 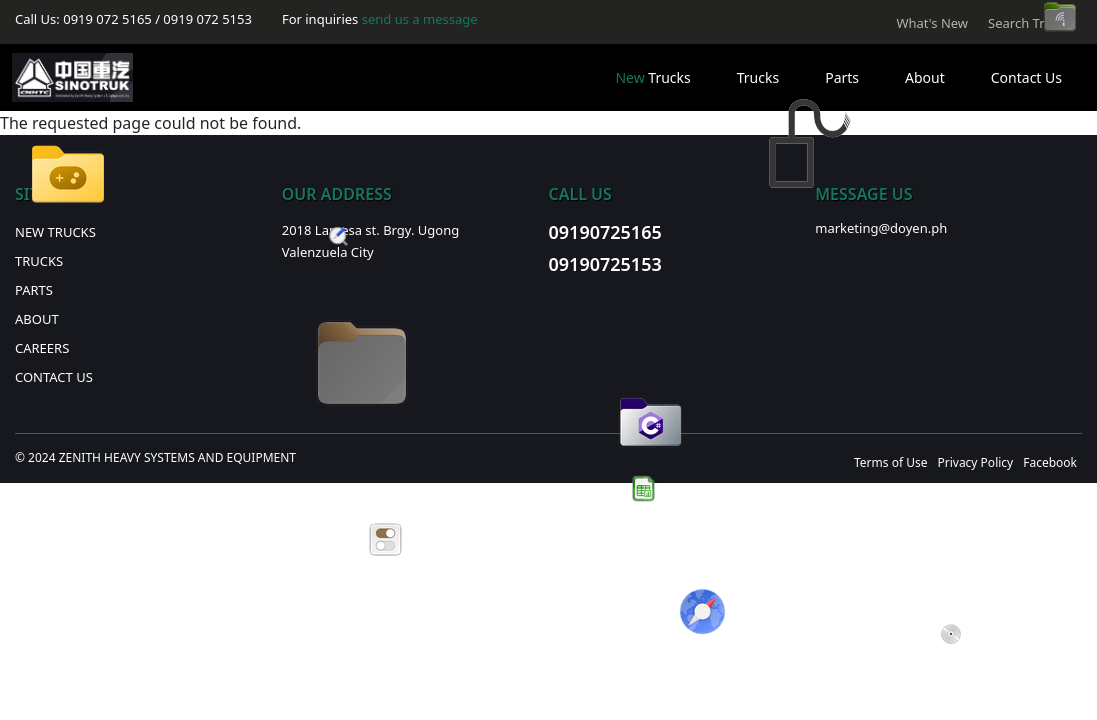 I want to click on open gnome tweaks to customize system settings, so click(x=385, y=539).